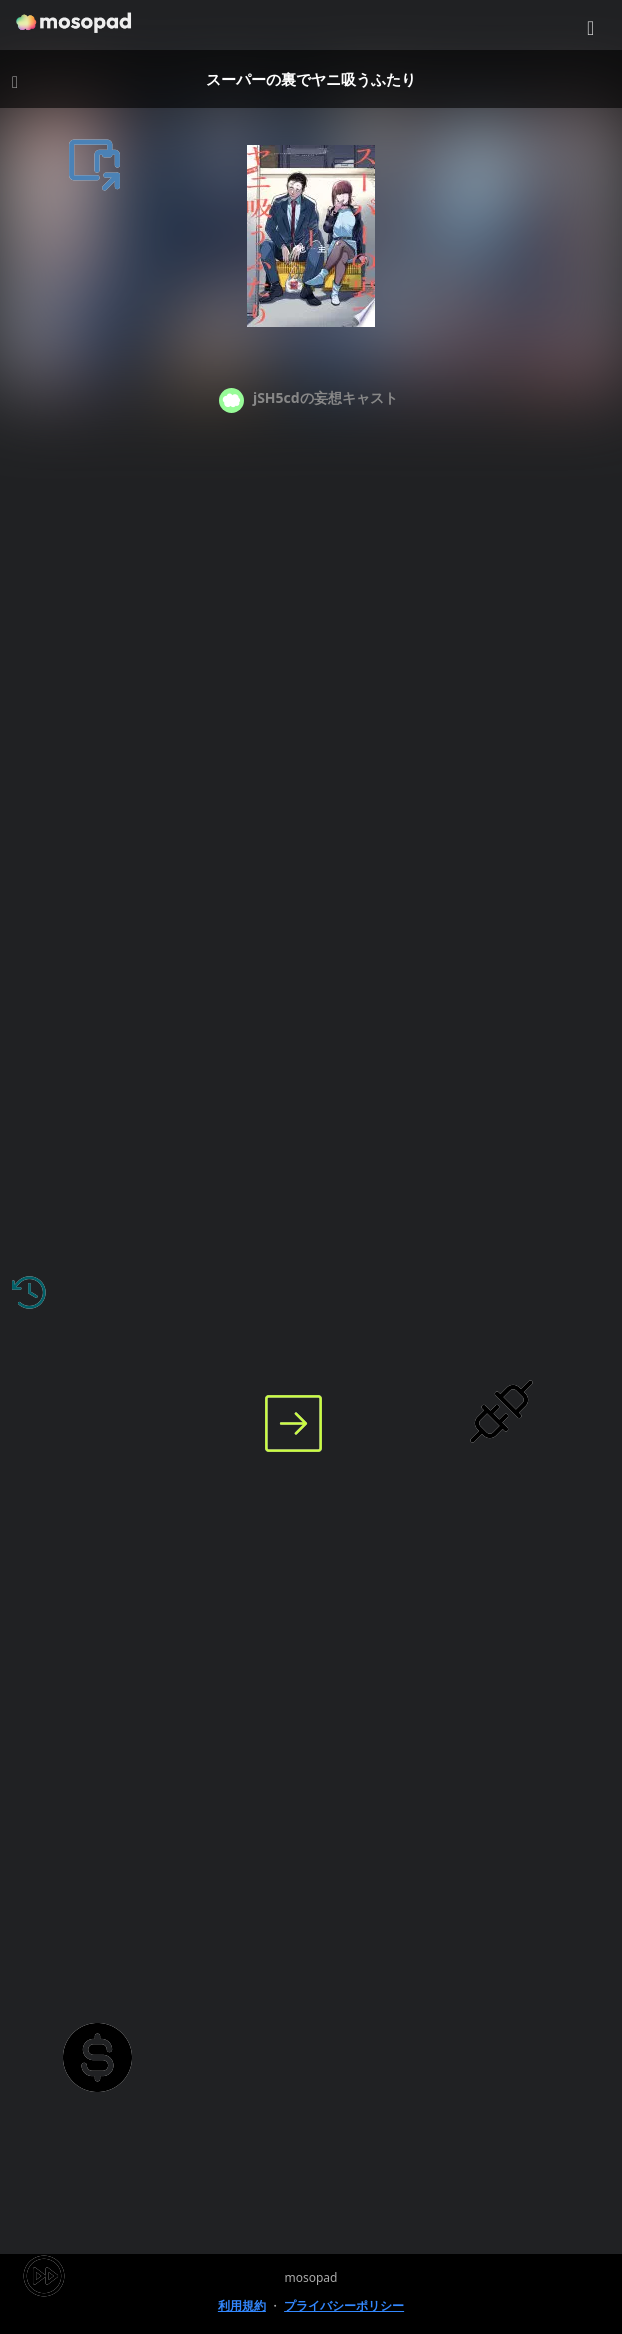  I want to click on share content across devices, so click(94, 162).